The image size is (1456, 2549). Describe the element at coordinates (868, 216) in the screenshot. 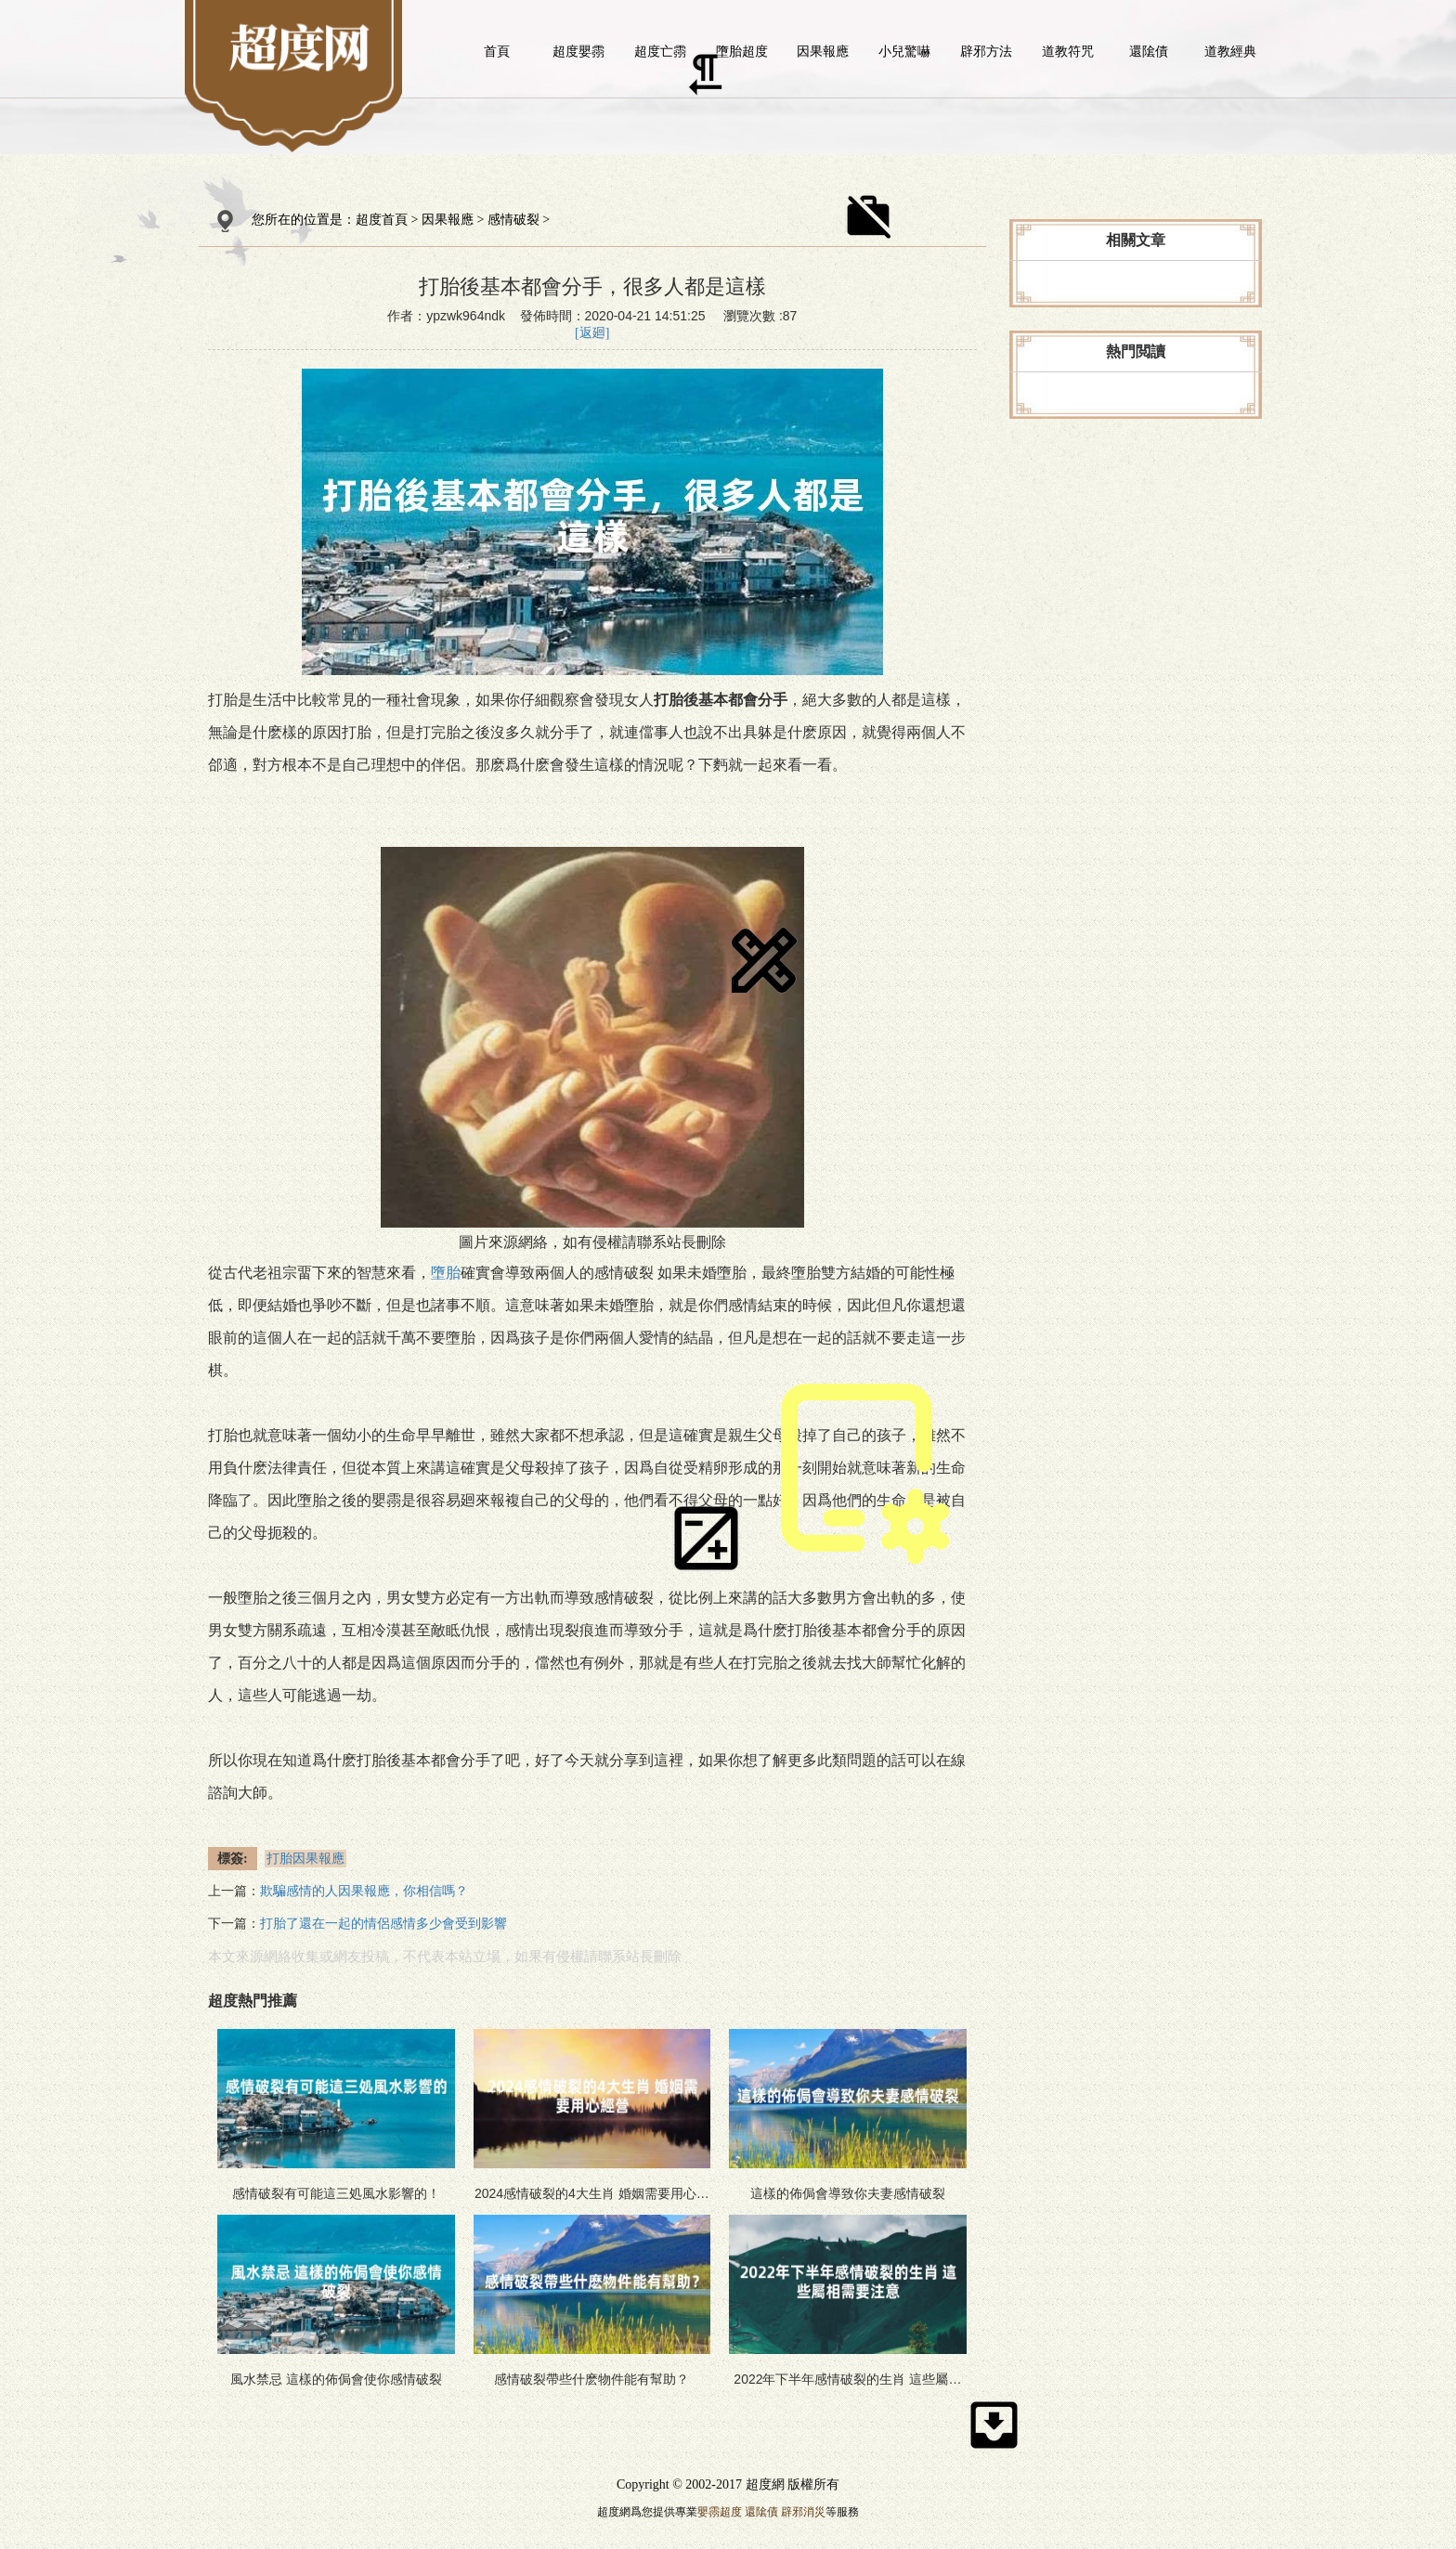

I see `disable work mode or work profile` at that location.